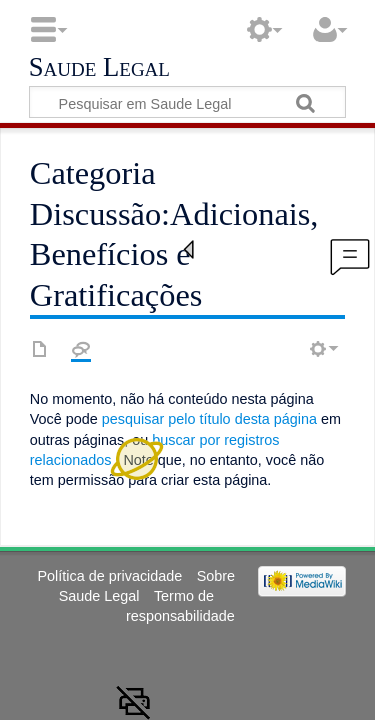 This screenshot has height=720, width=375. I want to click on explore global or worldwide content, so click(137, 459).